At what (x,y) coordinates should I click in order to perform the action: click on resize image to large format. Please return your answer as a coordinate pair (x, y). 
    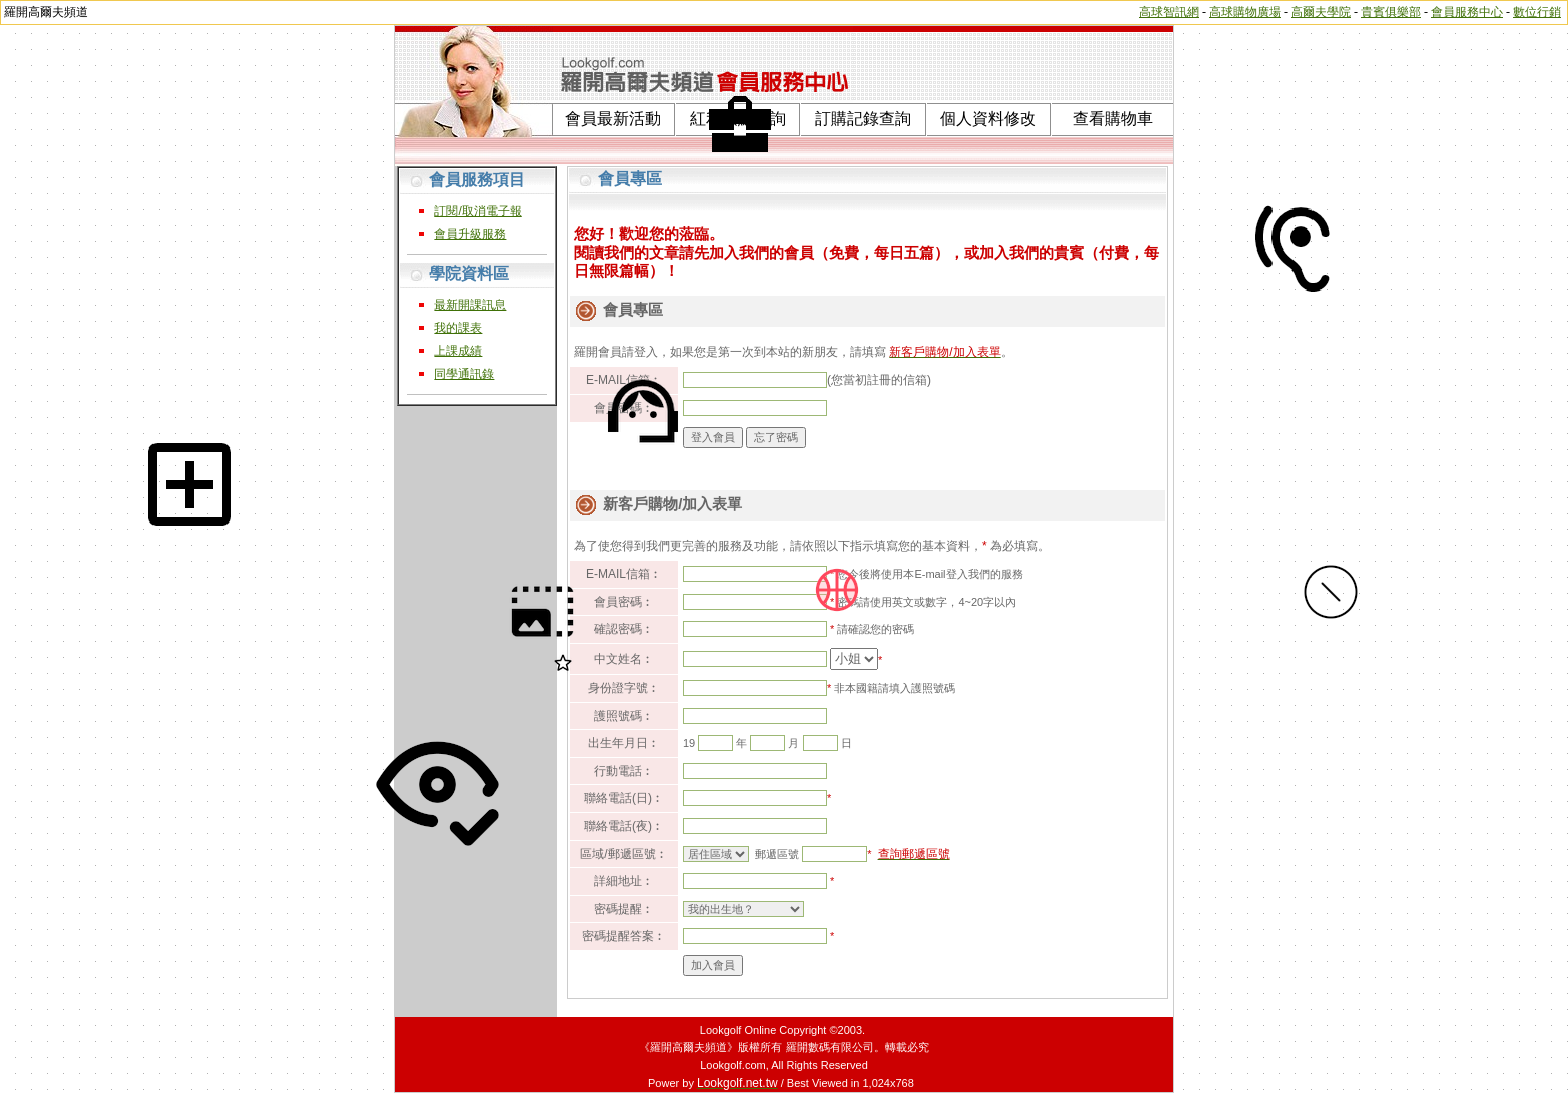
    Looking at the image, I should click on (542, 611).